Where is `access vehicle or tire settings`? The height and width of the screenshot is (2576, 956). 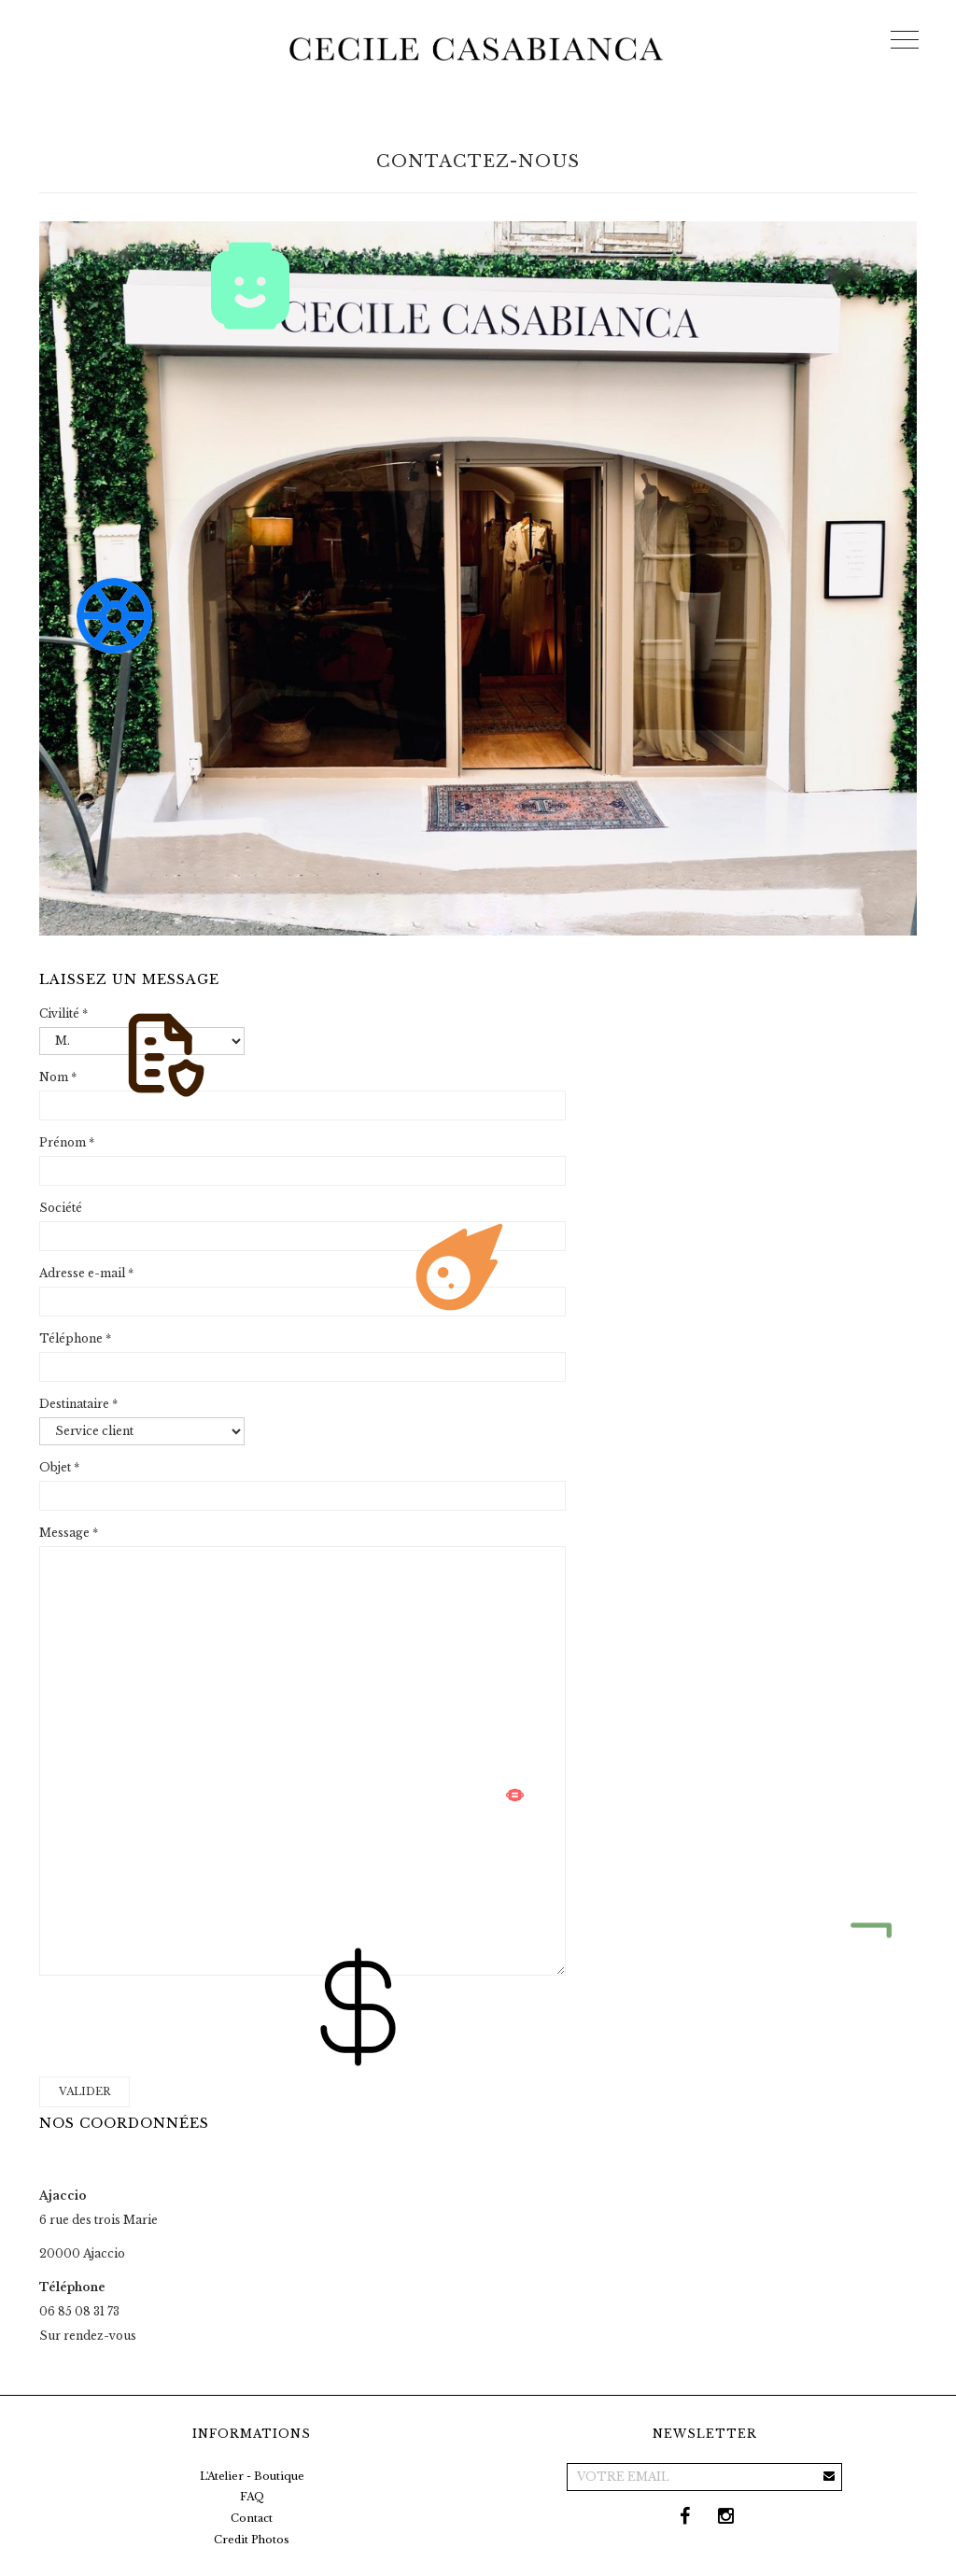
access vehicle or tire settings is located at coordinates (114, 615).